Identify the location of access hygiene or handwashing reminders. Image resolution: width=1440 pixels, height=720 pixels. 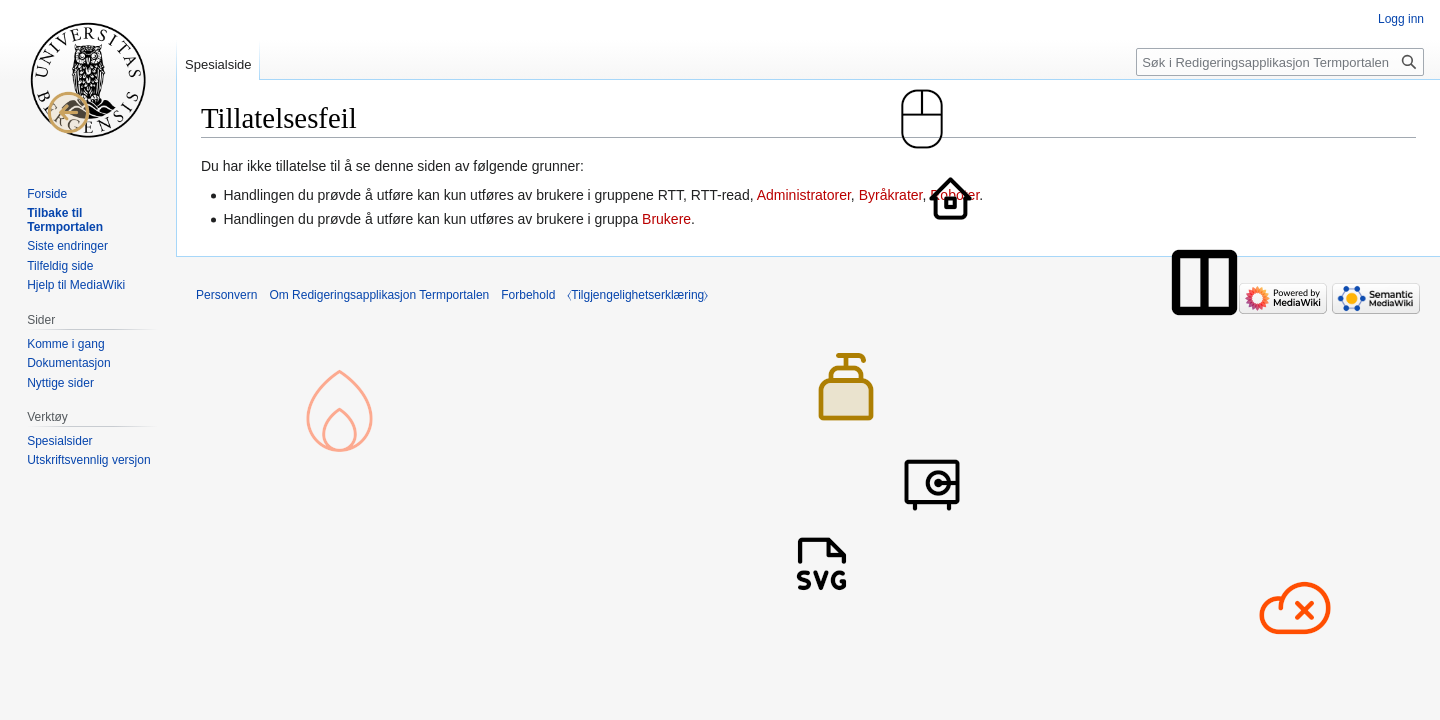
(846, 388).